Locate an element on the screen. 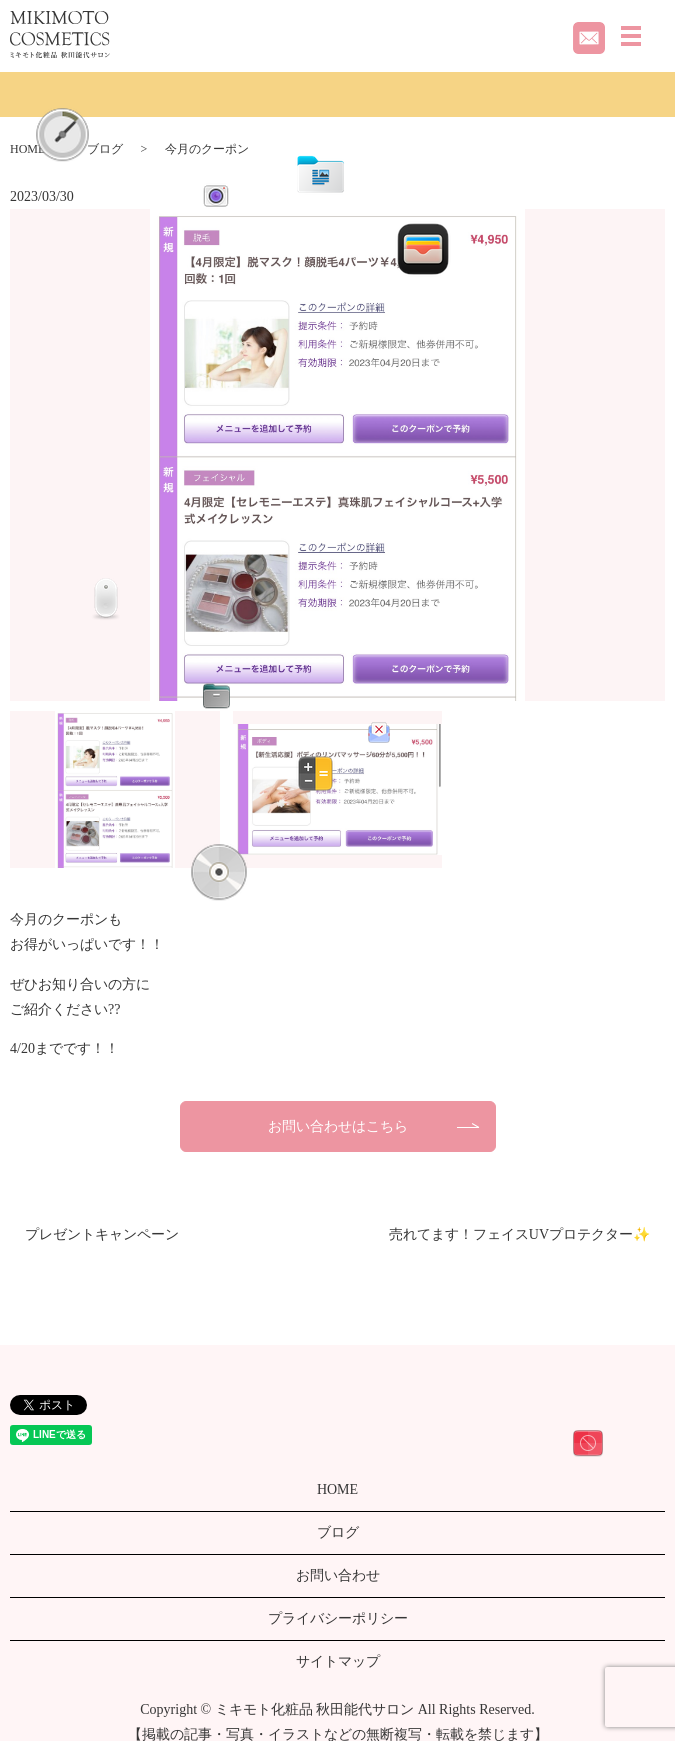 This screenshot has width=675, height=1741. mark email as junk or spam is located at coordinates (379, 733).